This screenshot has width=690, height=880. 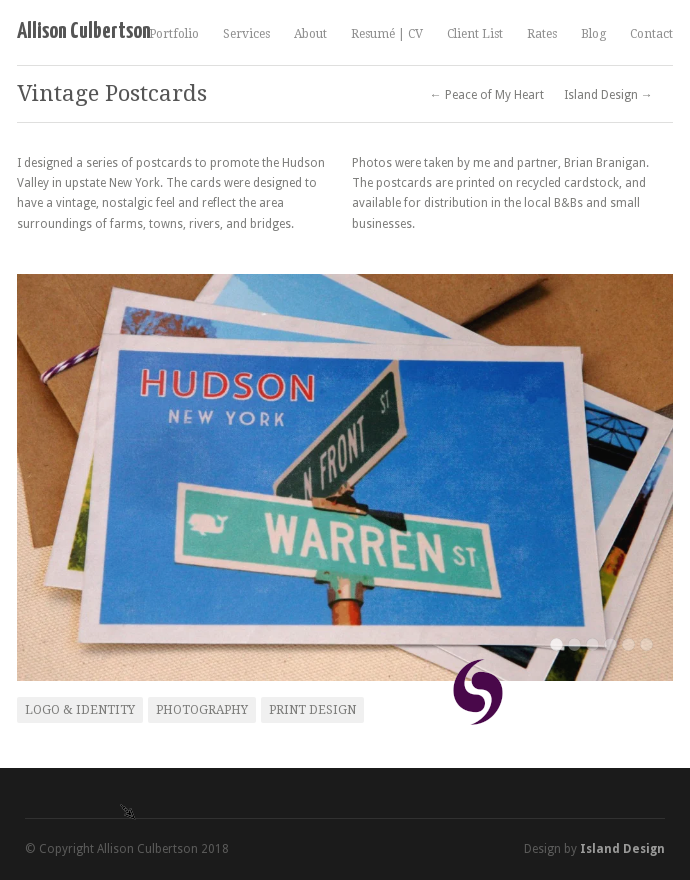 I want to click on select arrow or projectile type in archery game, so click(x=128, y=812).